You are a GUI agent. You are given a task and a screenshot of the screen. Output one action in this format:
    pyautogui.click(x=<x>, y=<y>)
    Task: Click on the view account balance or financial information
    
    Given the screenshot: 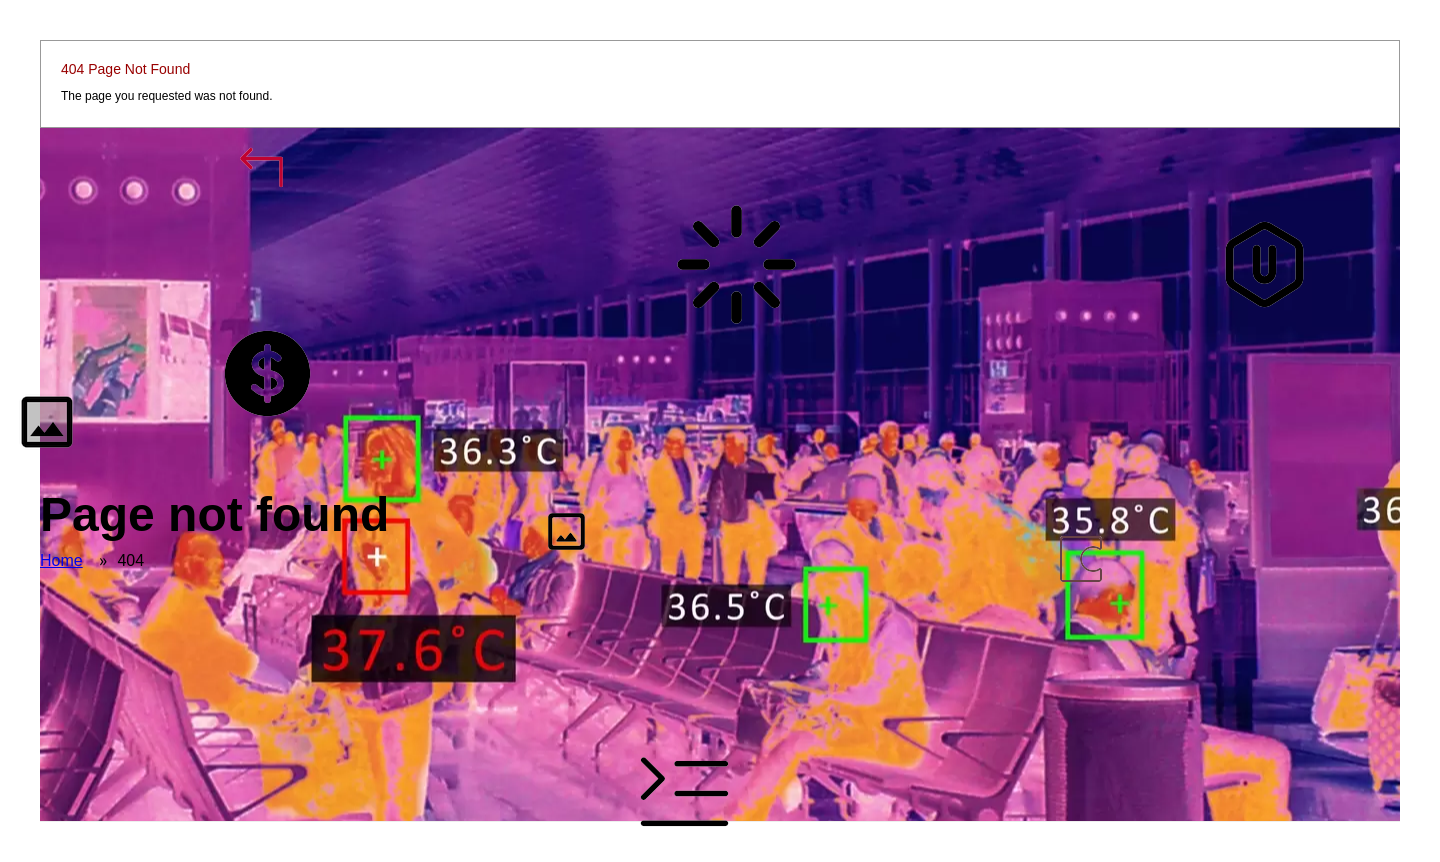 What is the action you would take?
    pyautogui.click(x=267, y=373)
    